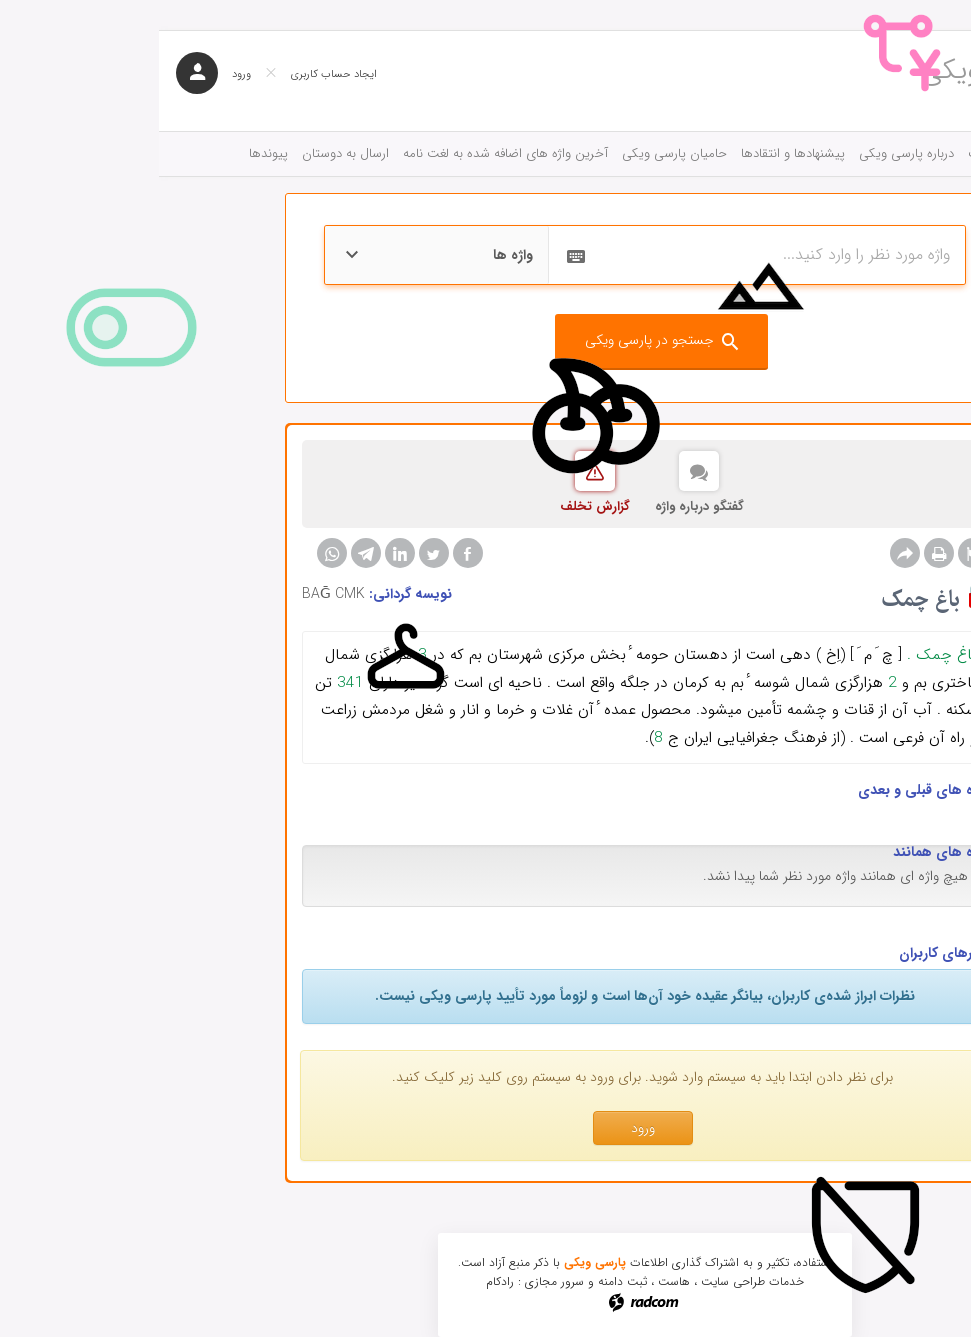 The image size is (971, 1337). What do you see at coordinates (131, 327) in the screenshot?
I see `toggle switch in off position` at bounding box center [131, 327].